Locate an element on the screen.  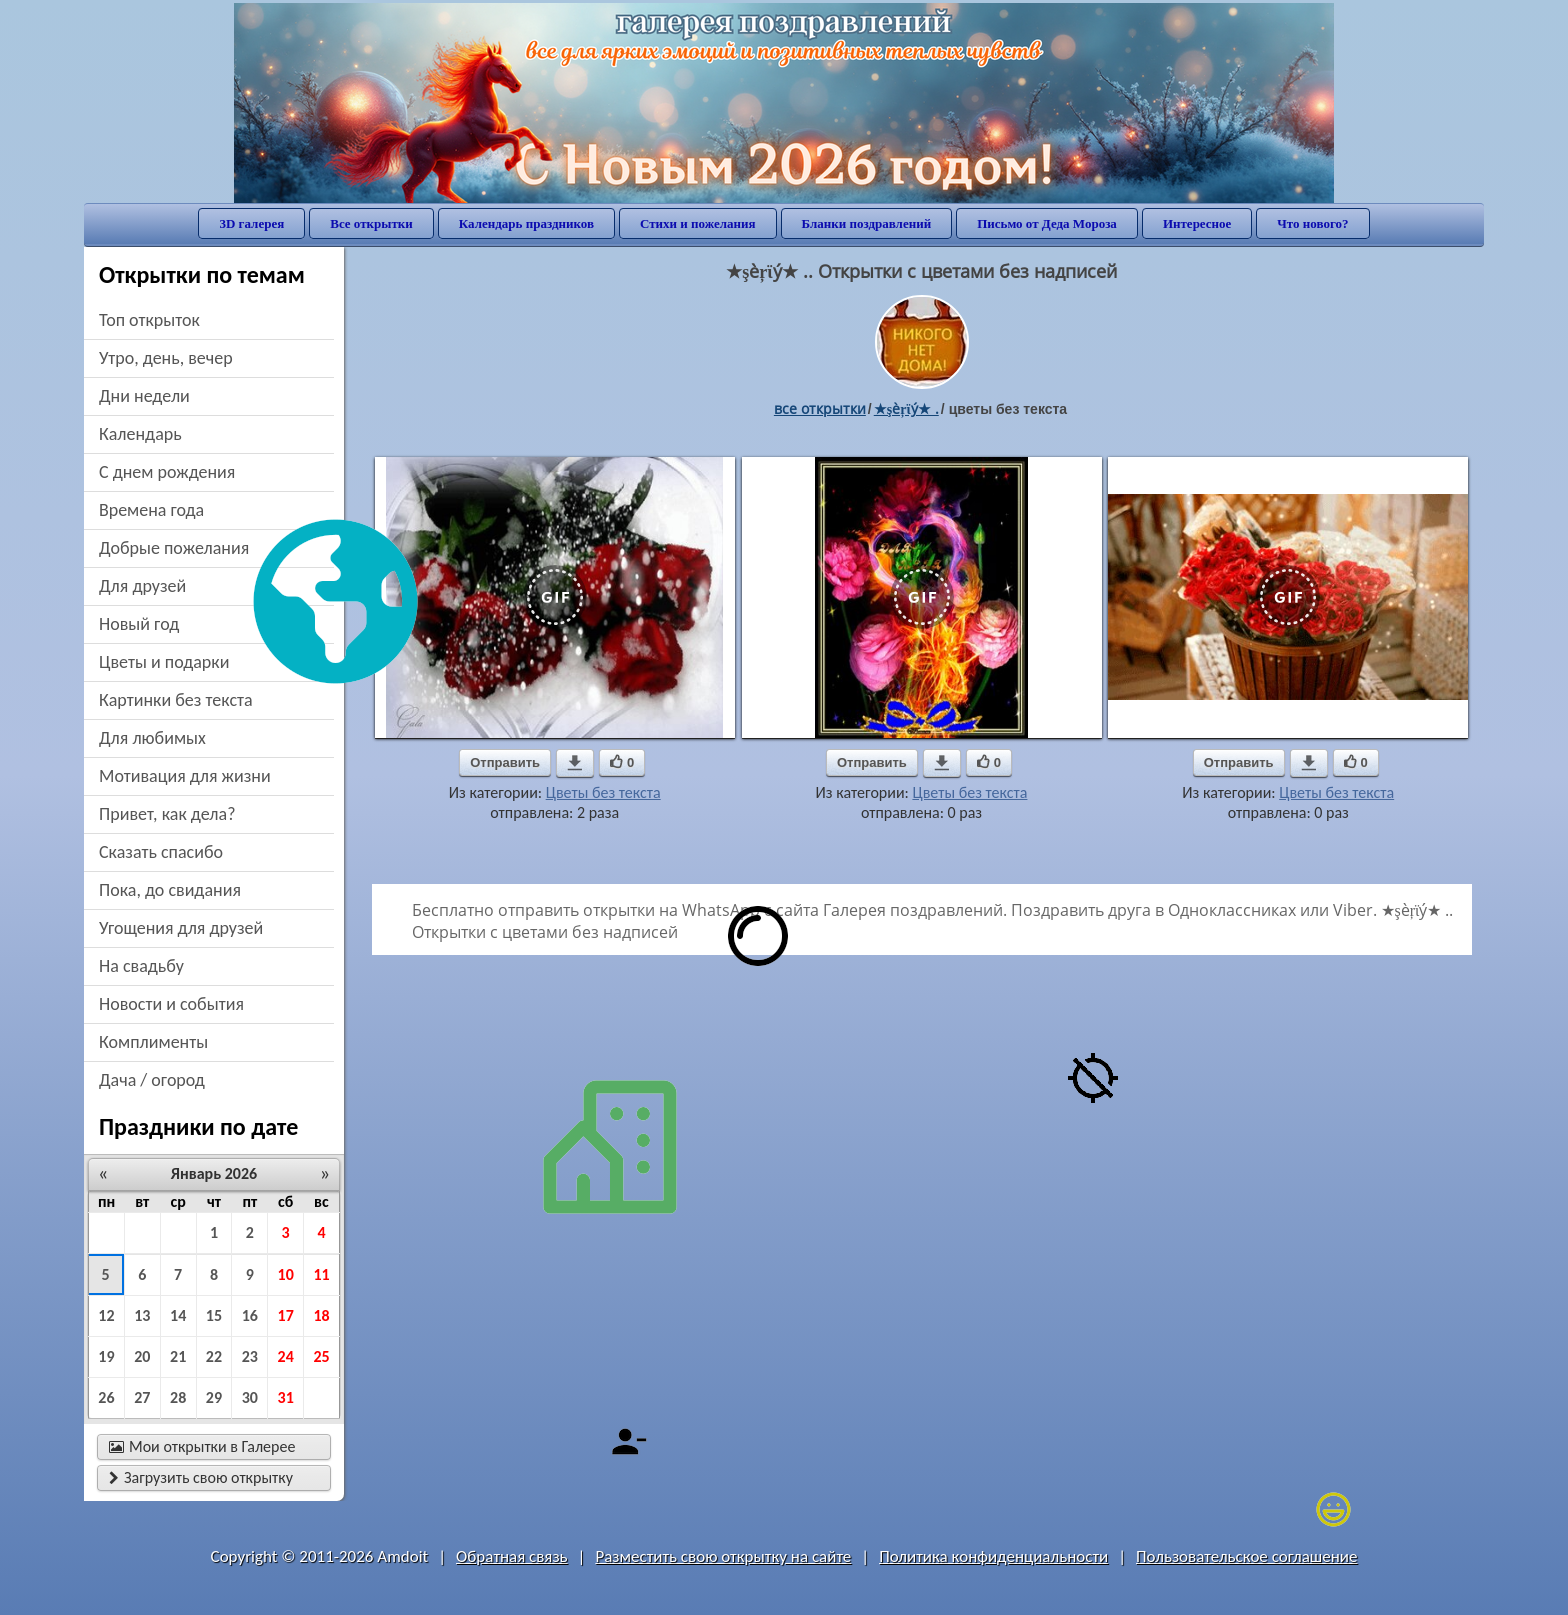
view community or residential buildings is located at coordinates (610, 1147).